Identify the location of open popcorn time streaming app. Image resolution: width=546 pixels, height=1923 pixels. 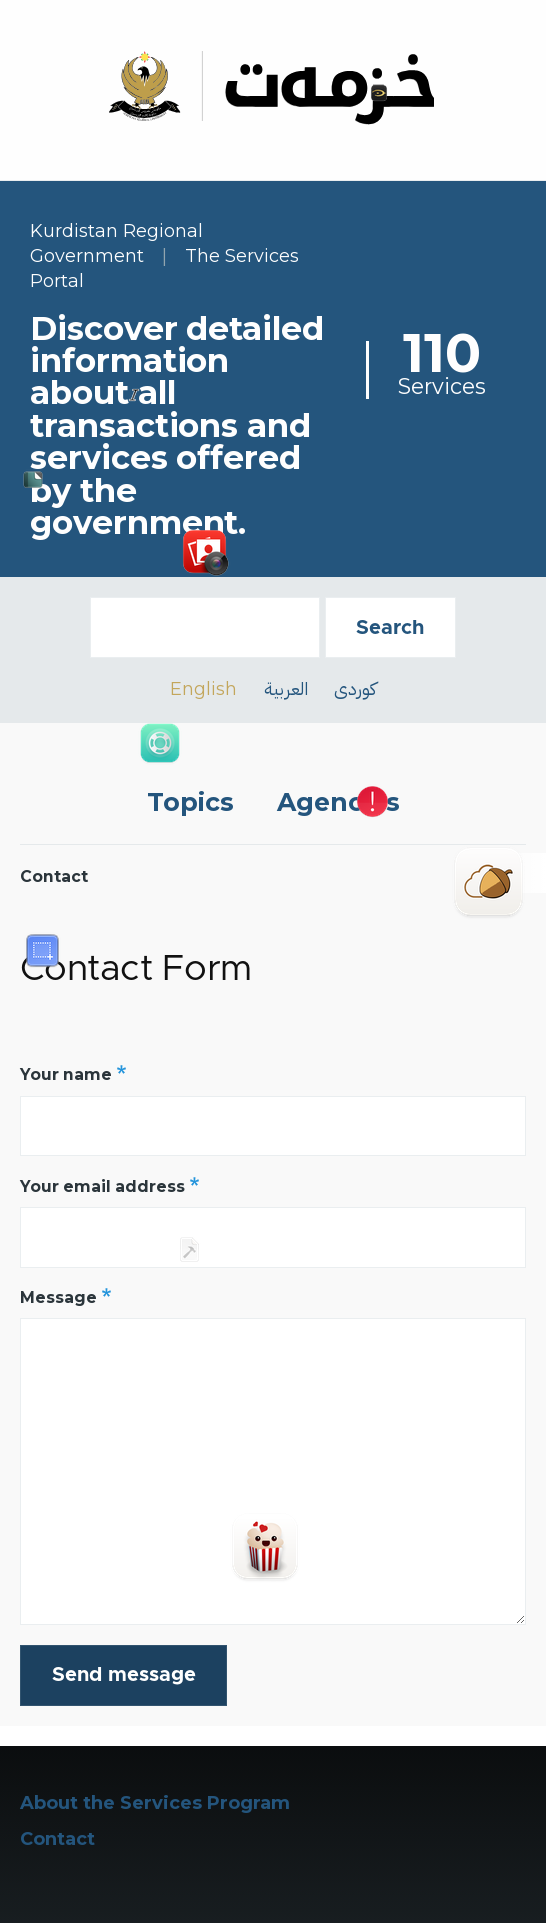
(265, 1546).